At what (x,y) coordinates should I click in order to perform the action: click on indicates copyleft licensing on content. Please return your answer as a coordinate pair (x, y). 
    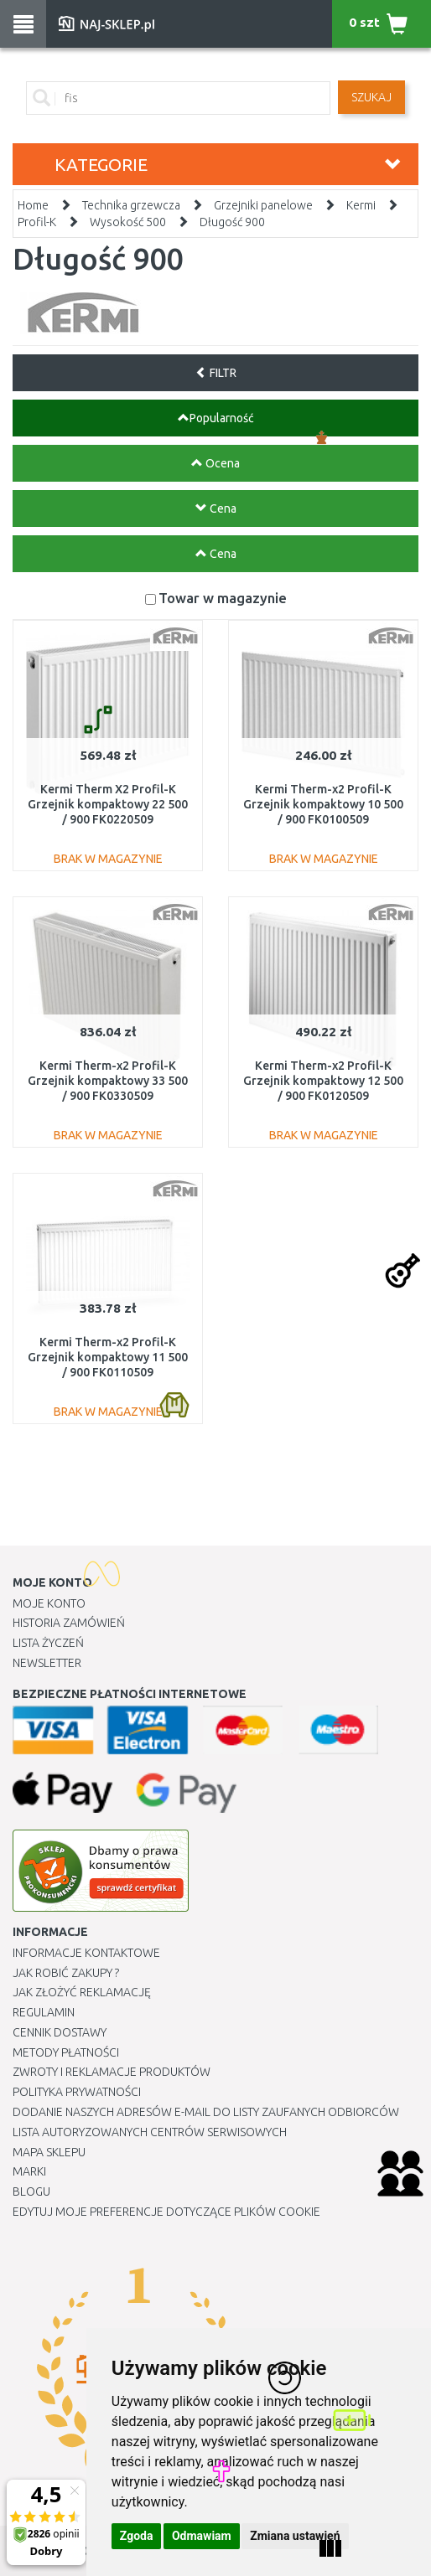
    Looking at the image, I should click on (284, 2377).